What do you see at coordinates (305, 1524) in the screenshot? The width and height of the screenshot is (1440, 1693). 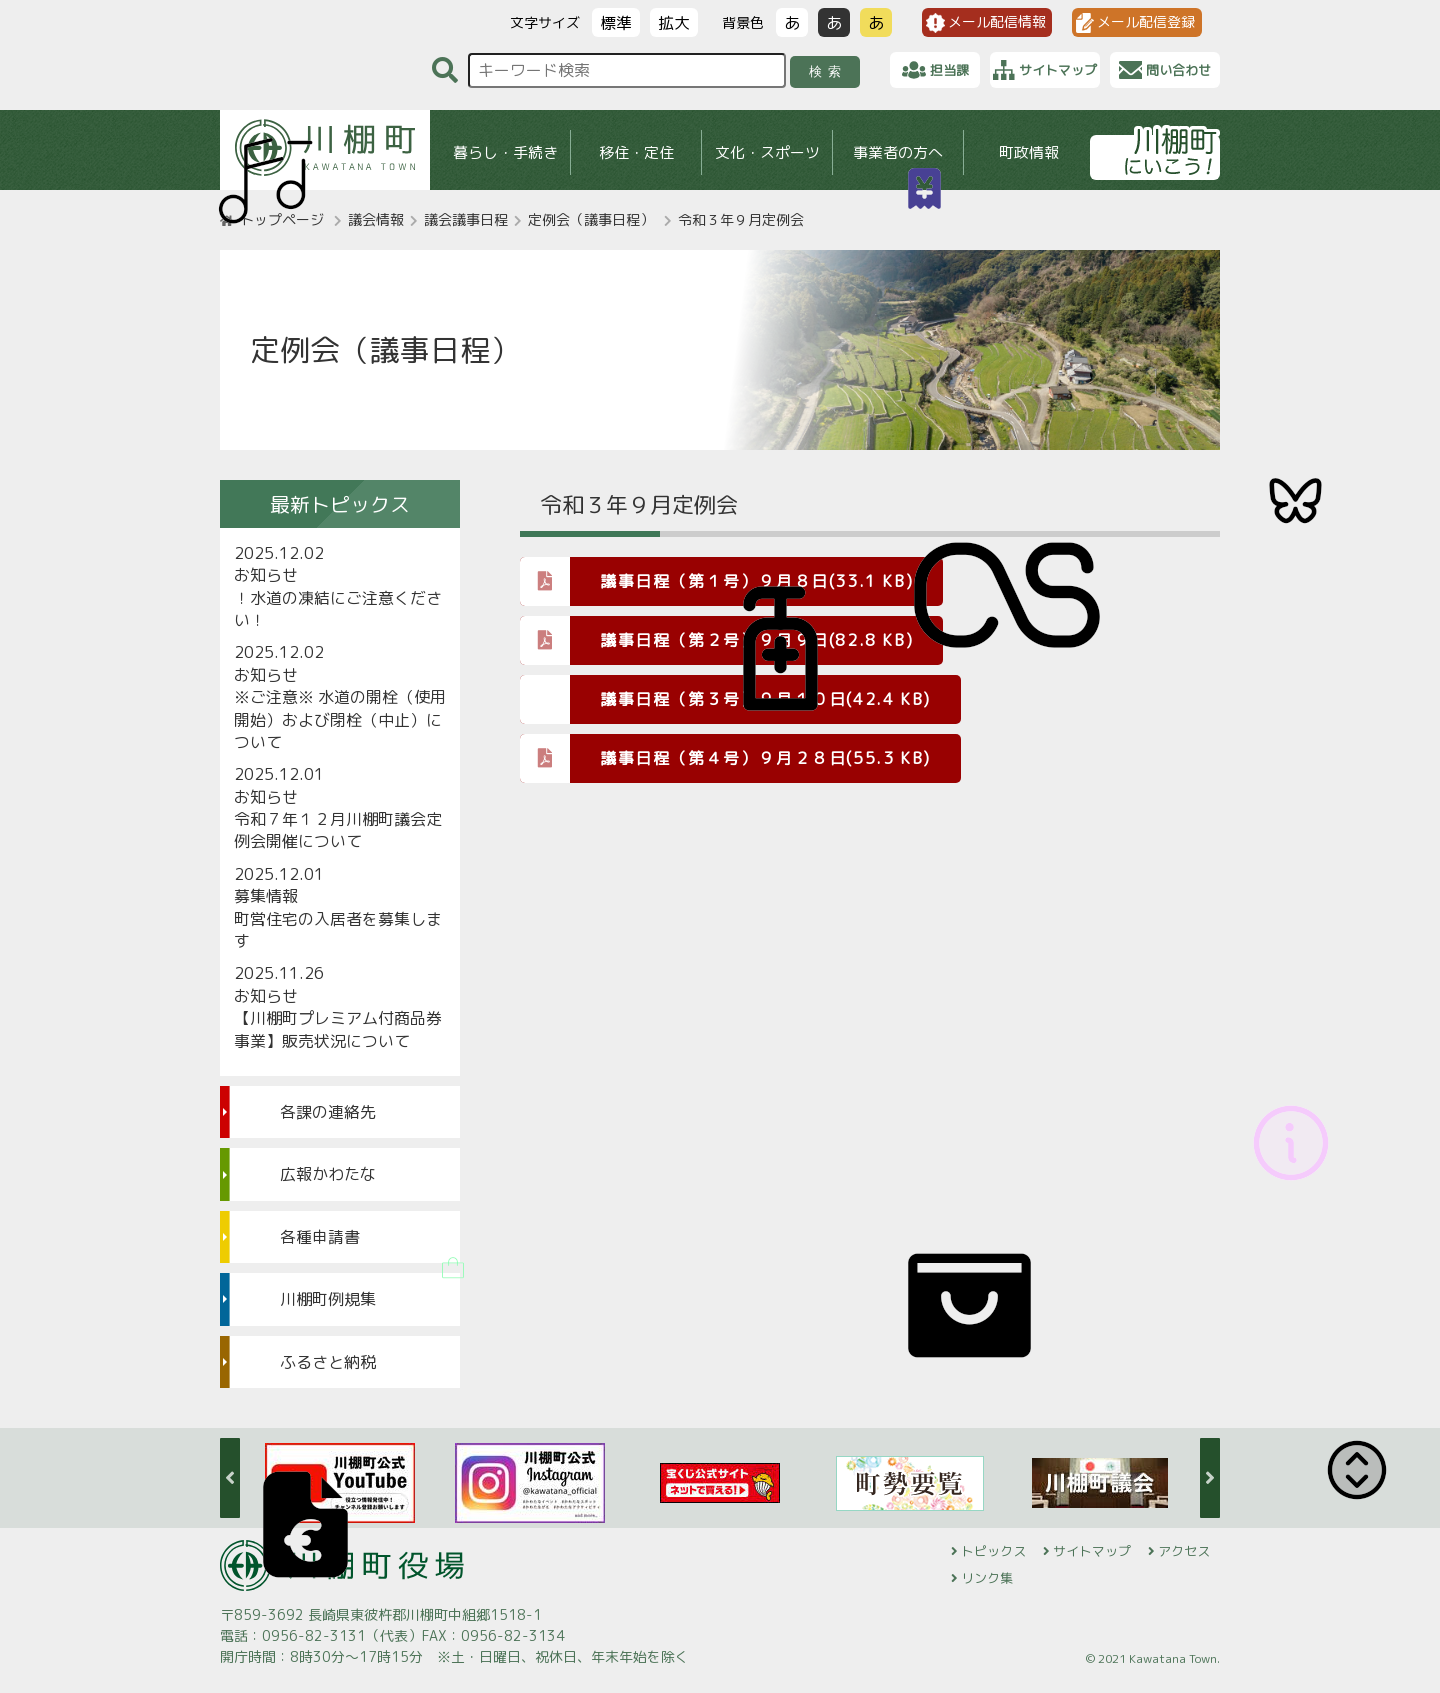 I see `view euro currency document` at bounding box center [305, 1524].